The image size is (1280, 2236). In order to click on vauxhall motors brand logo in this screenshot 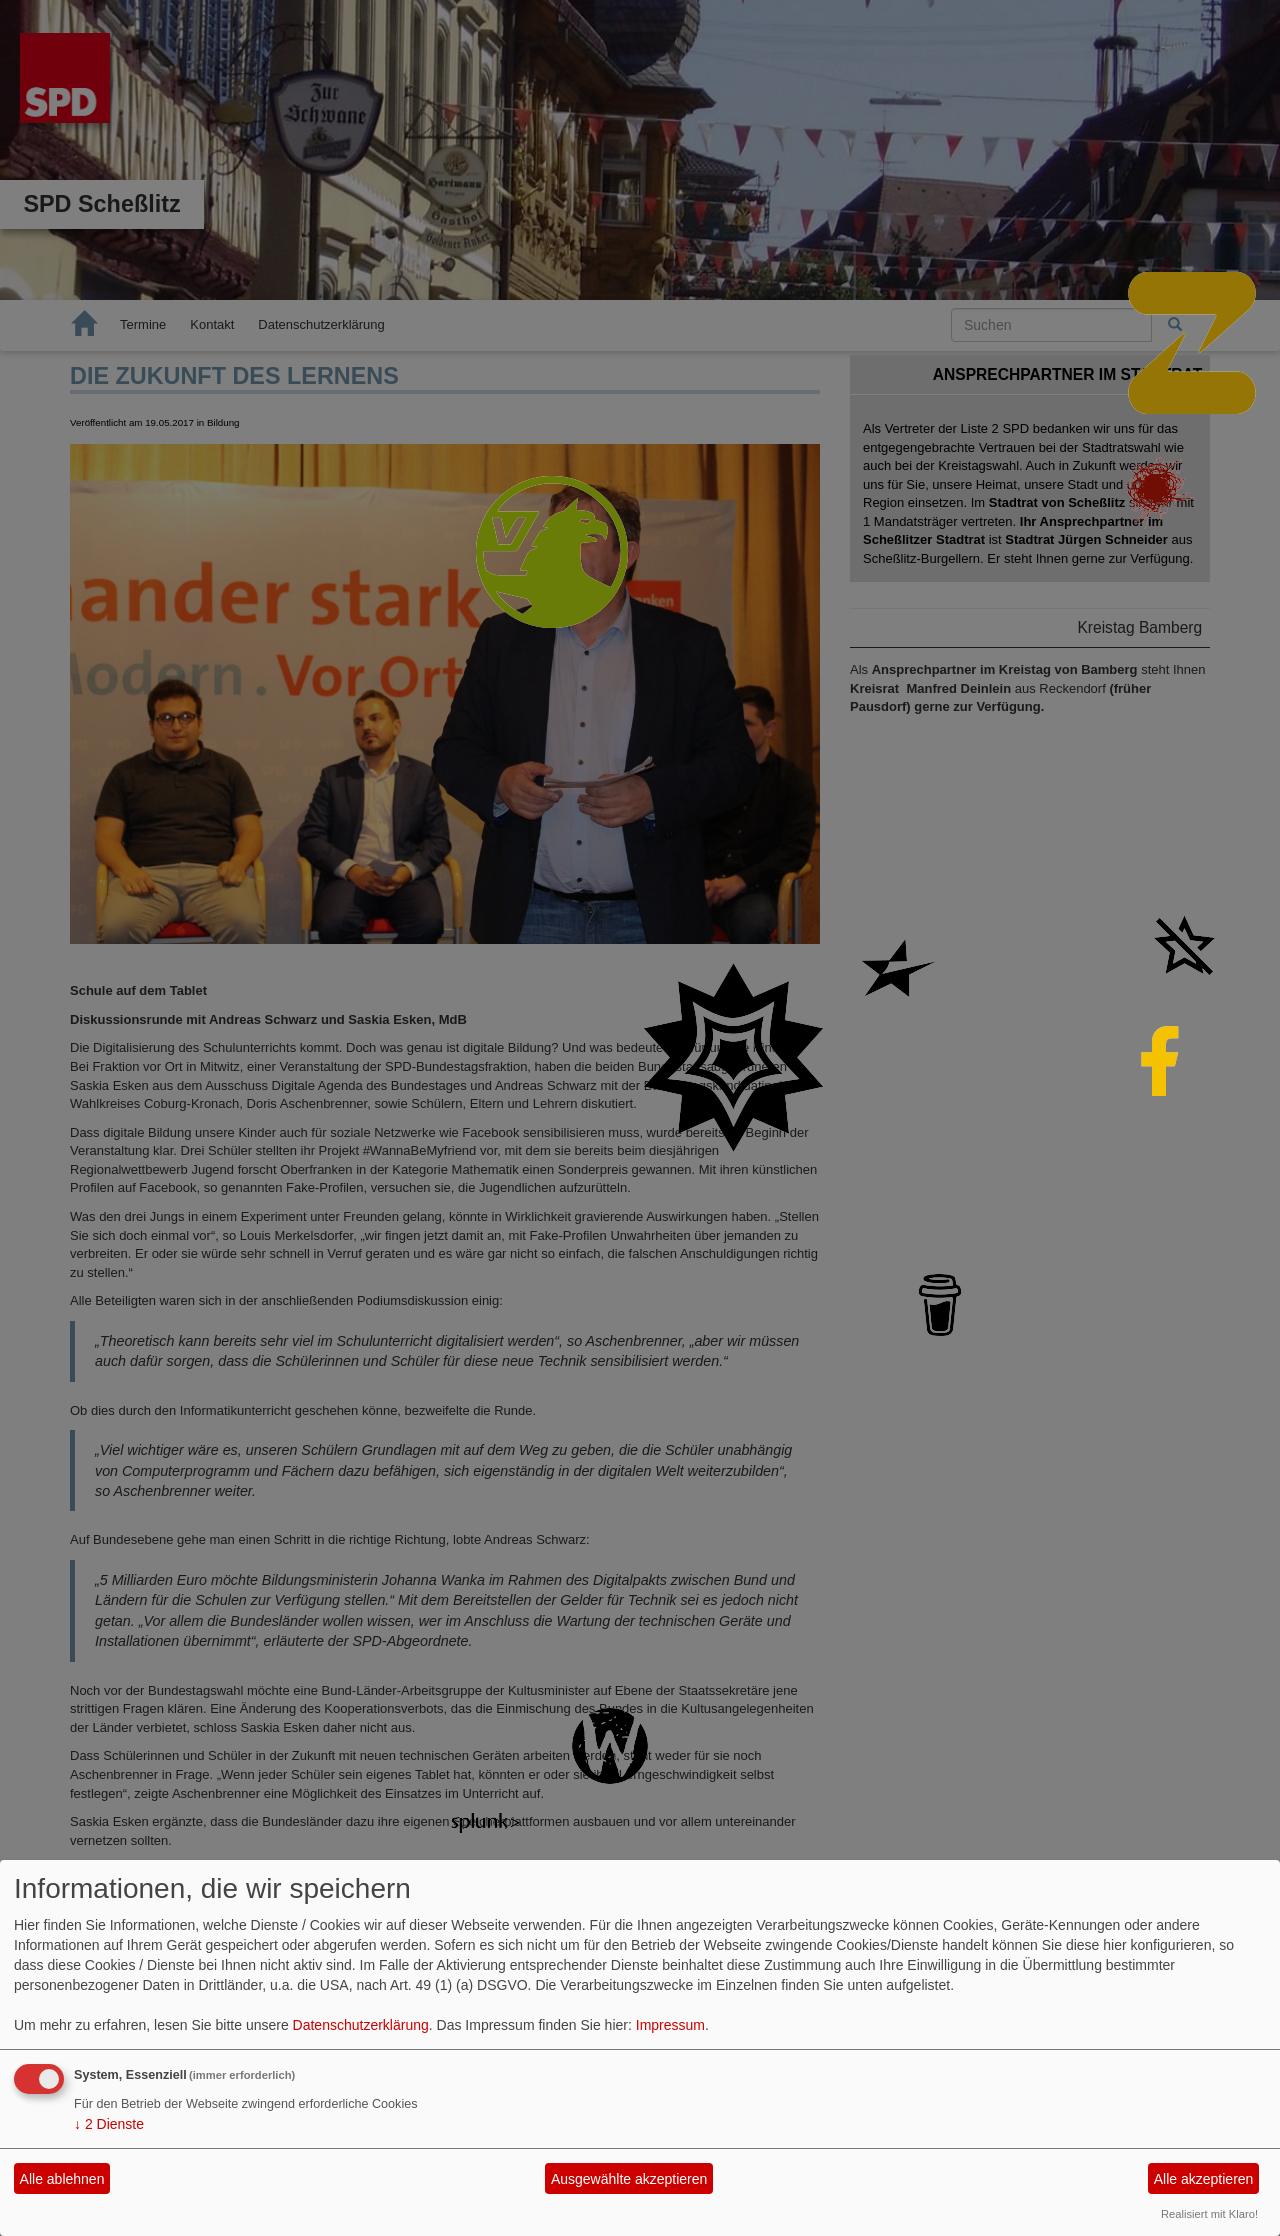, I will do `click(552, 552)`.